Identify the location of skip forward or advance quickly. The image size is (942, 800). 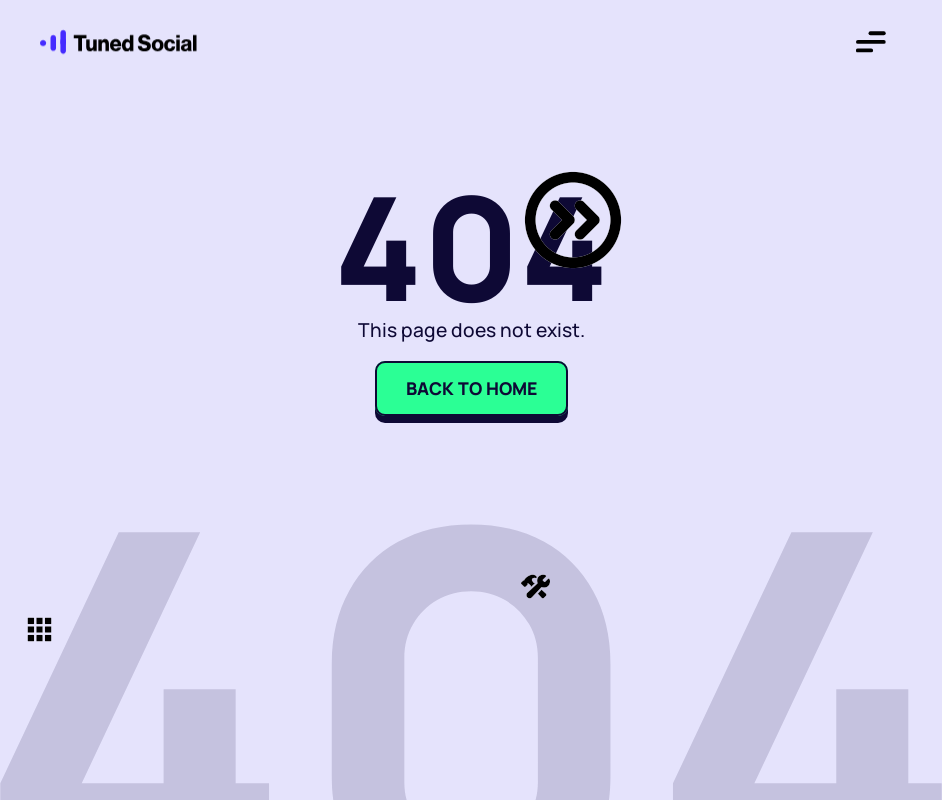
(573, 220).